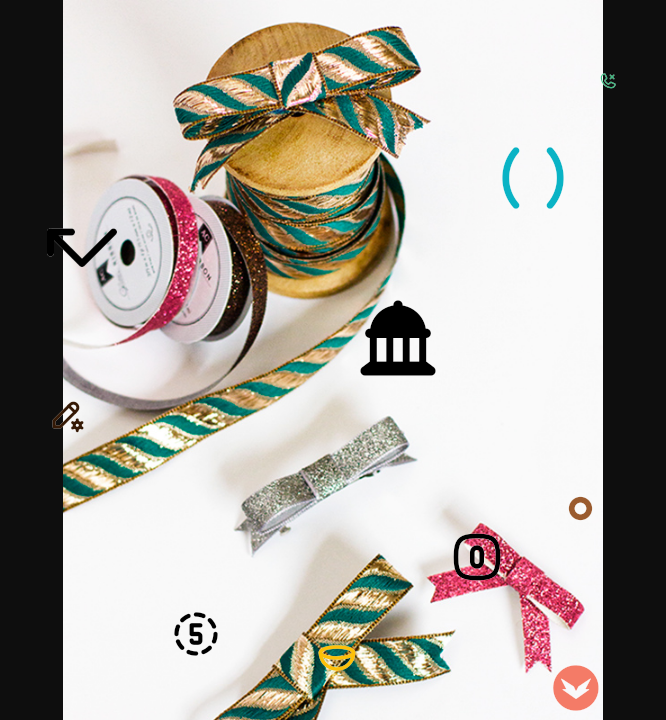 This screenshot has width=666, height=720. What do you see at coordinates (477, 557) in the screenshot?
I see `indicates zero items or empty count` at bounding box center [477, 557].